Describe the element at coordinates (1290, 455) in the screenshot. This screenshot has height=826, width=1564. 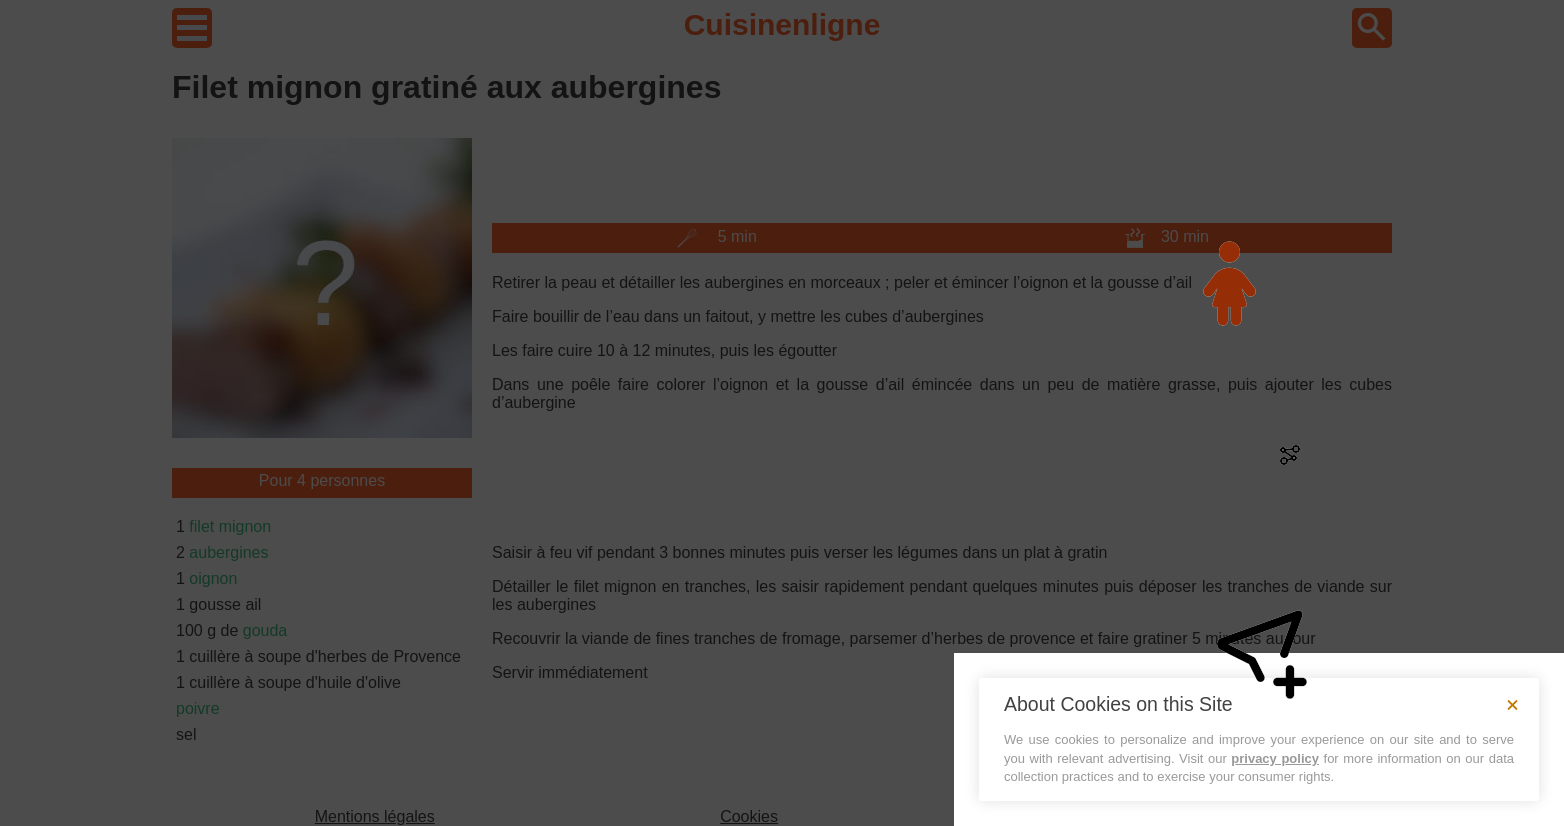
I see `view data point connections or relationships` at that location.